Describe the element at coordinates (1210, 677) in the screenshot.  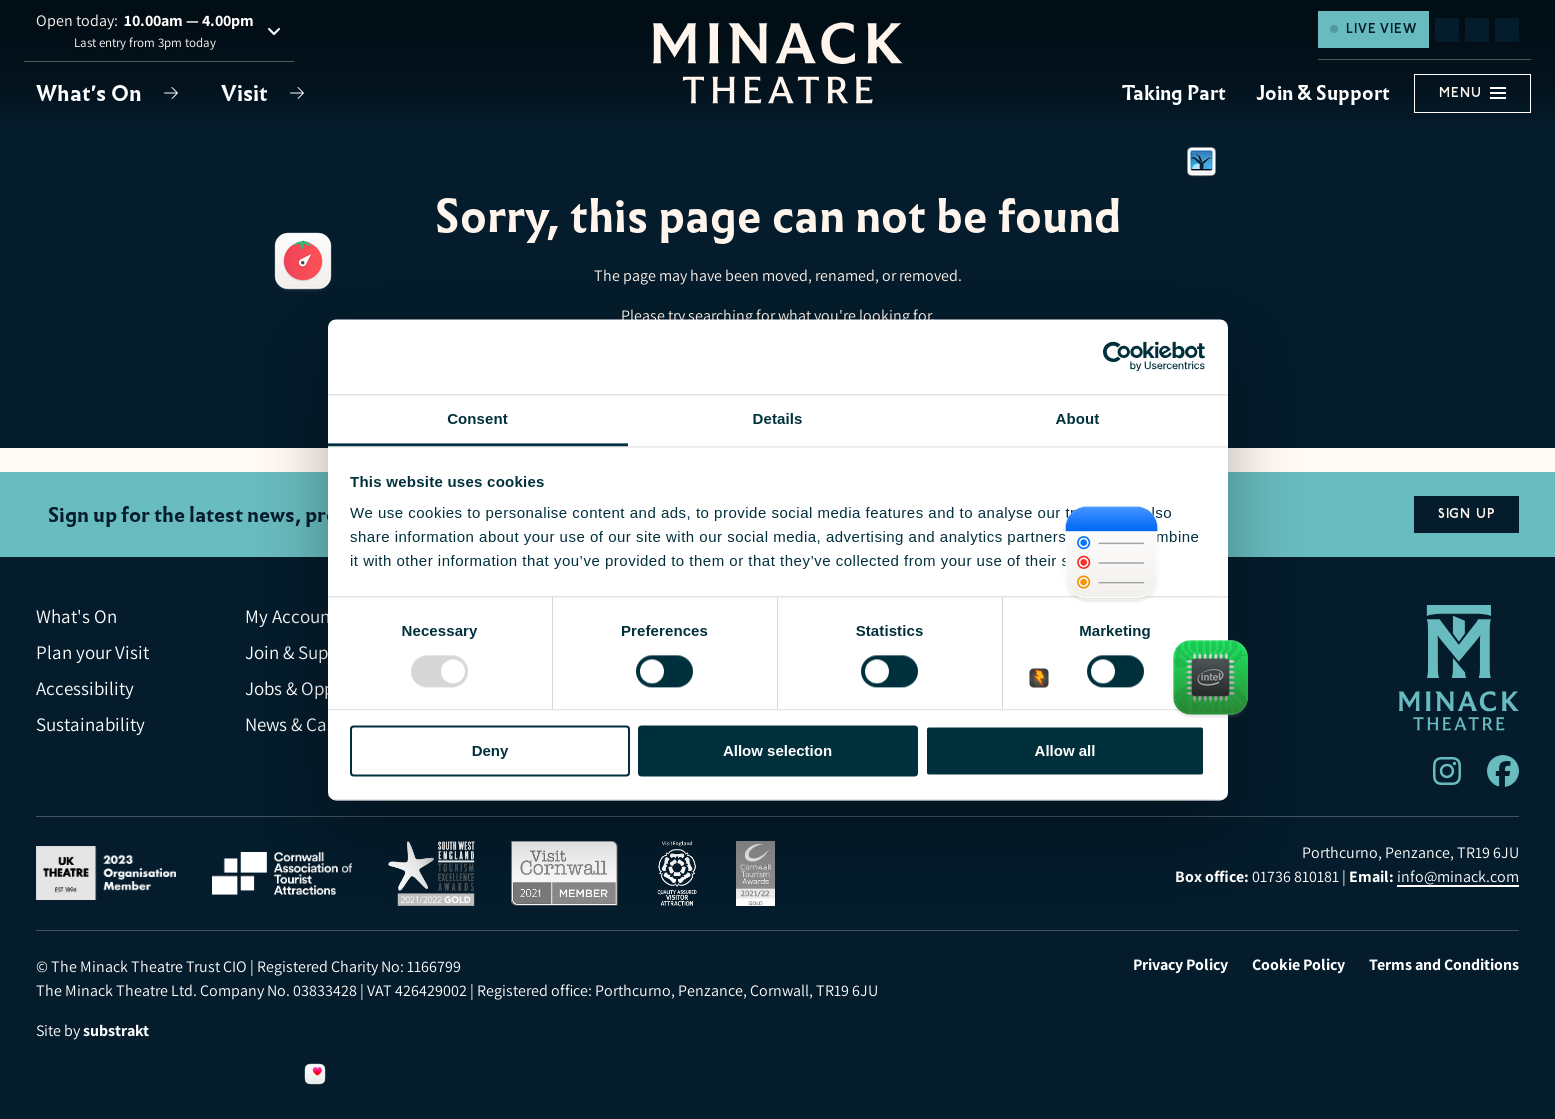
I see `open hardware information utility` at that location.